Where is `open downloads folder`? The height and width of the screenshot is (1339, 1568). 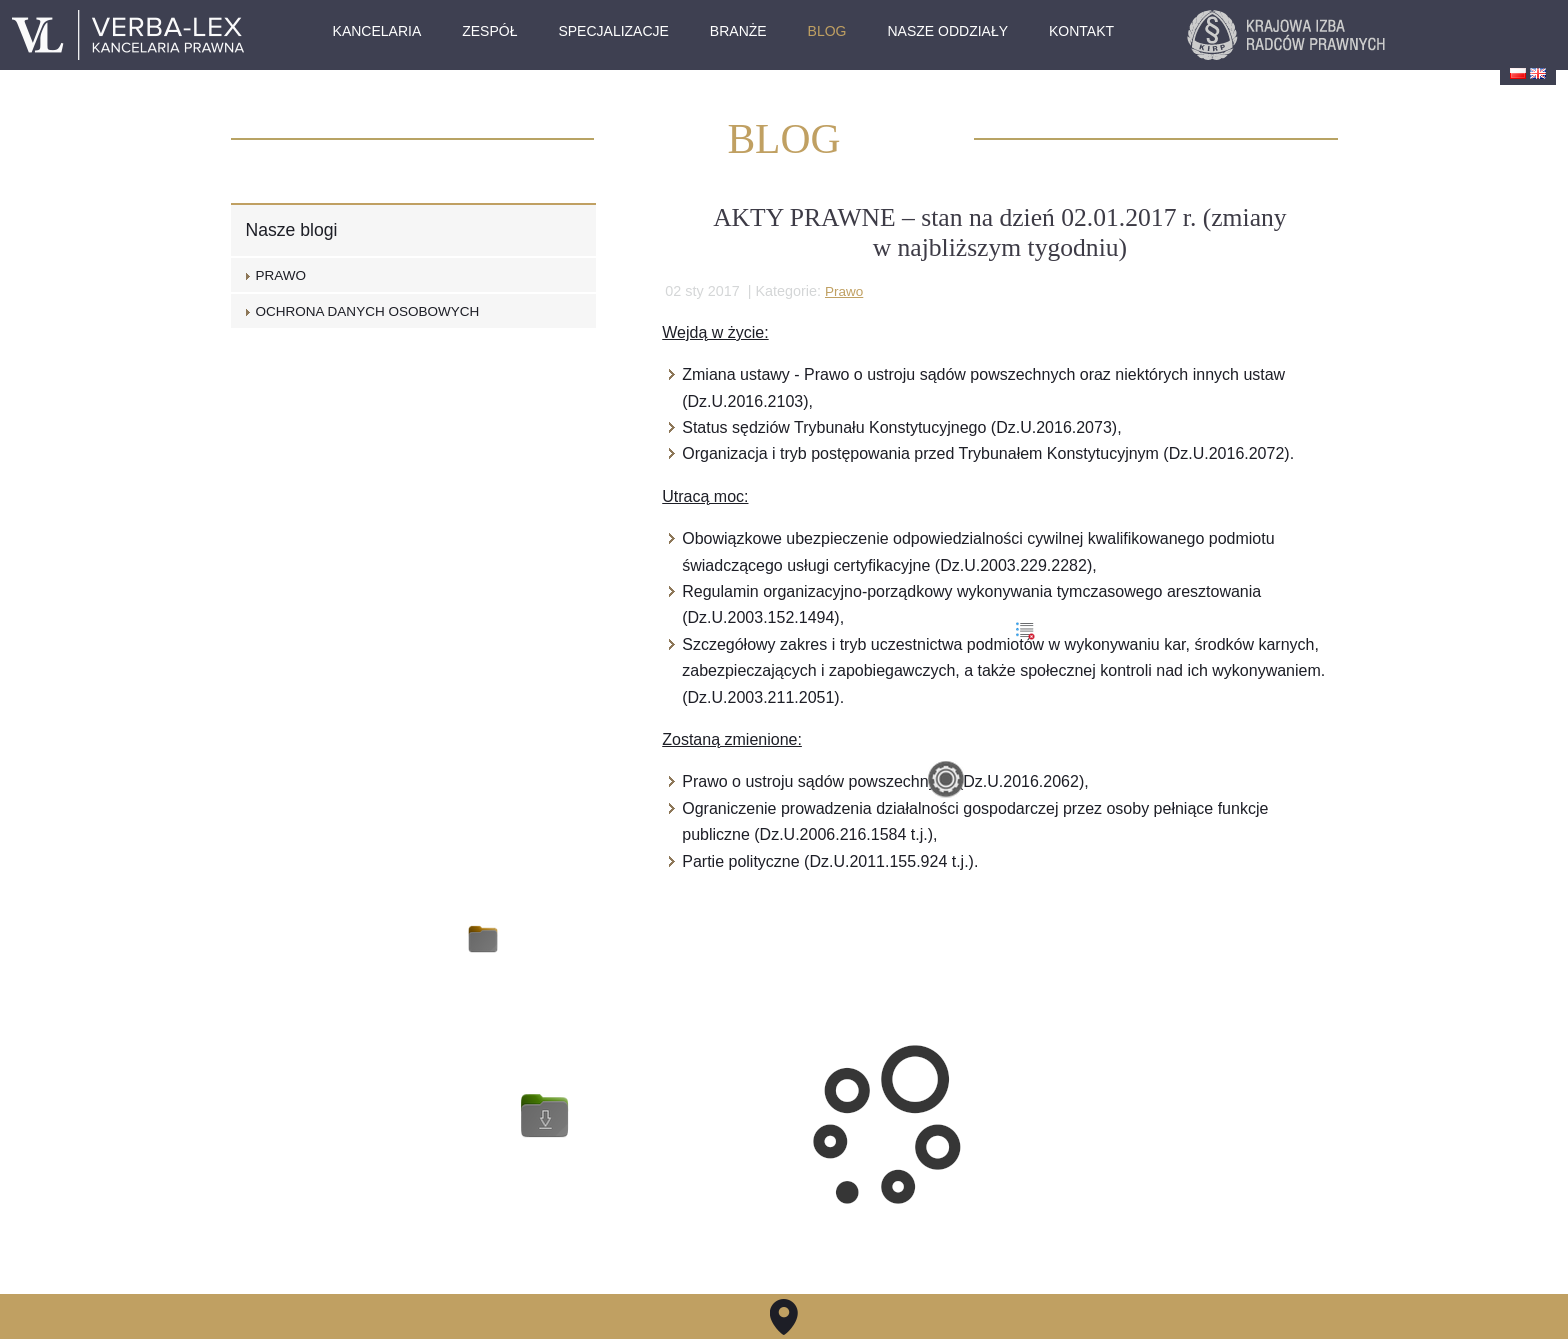 open downloads folder is located at coordinates (544, 1115).